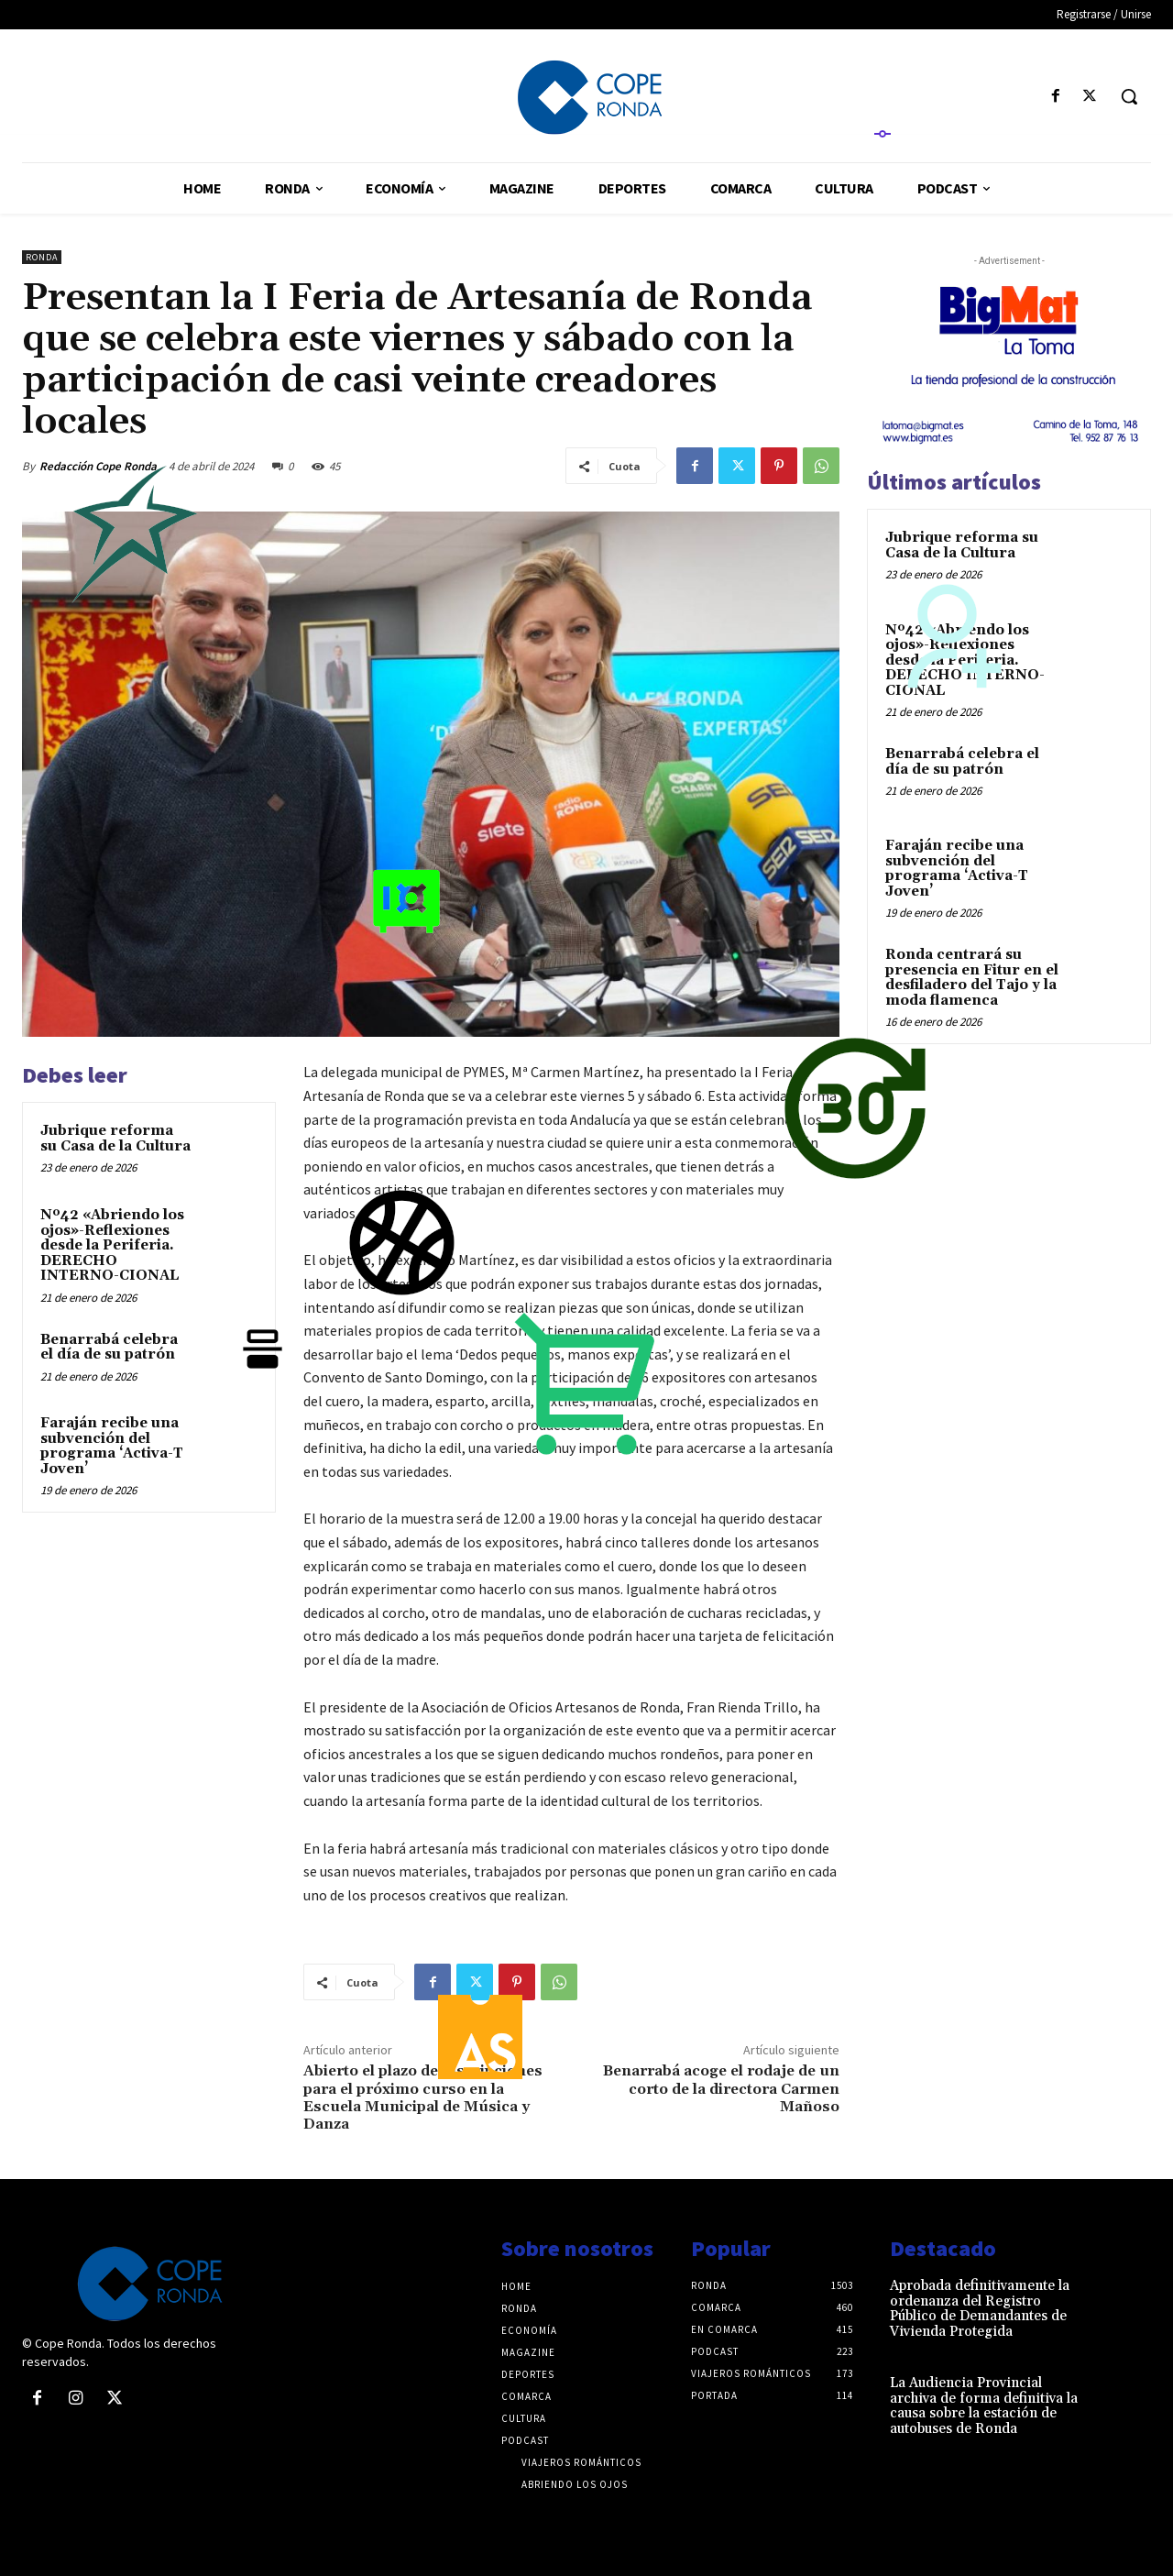 The width and height of the screenshot is (1173, 2576). Describe the element at coordinates (135, 534) in the screenshot. I see `air transat airline branding logo` at that location.